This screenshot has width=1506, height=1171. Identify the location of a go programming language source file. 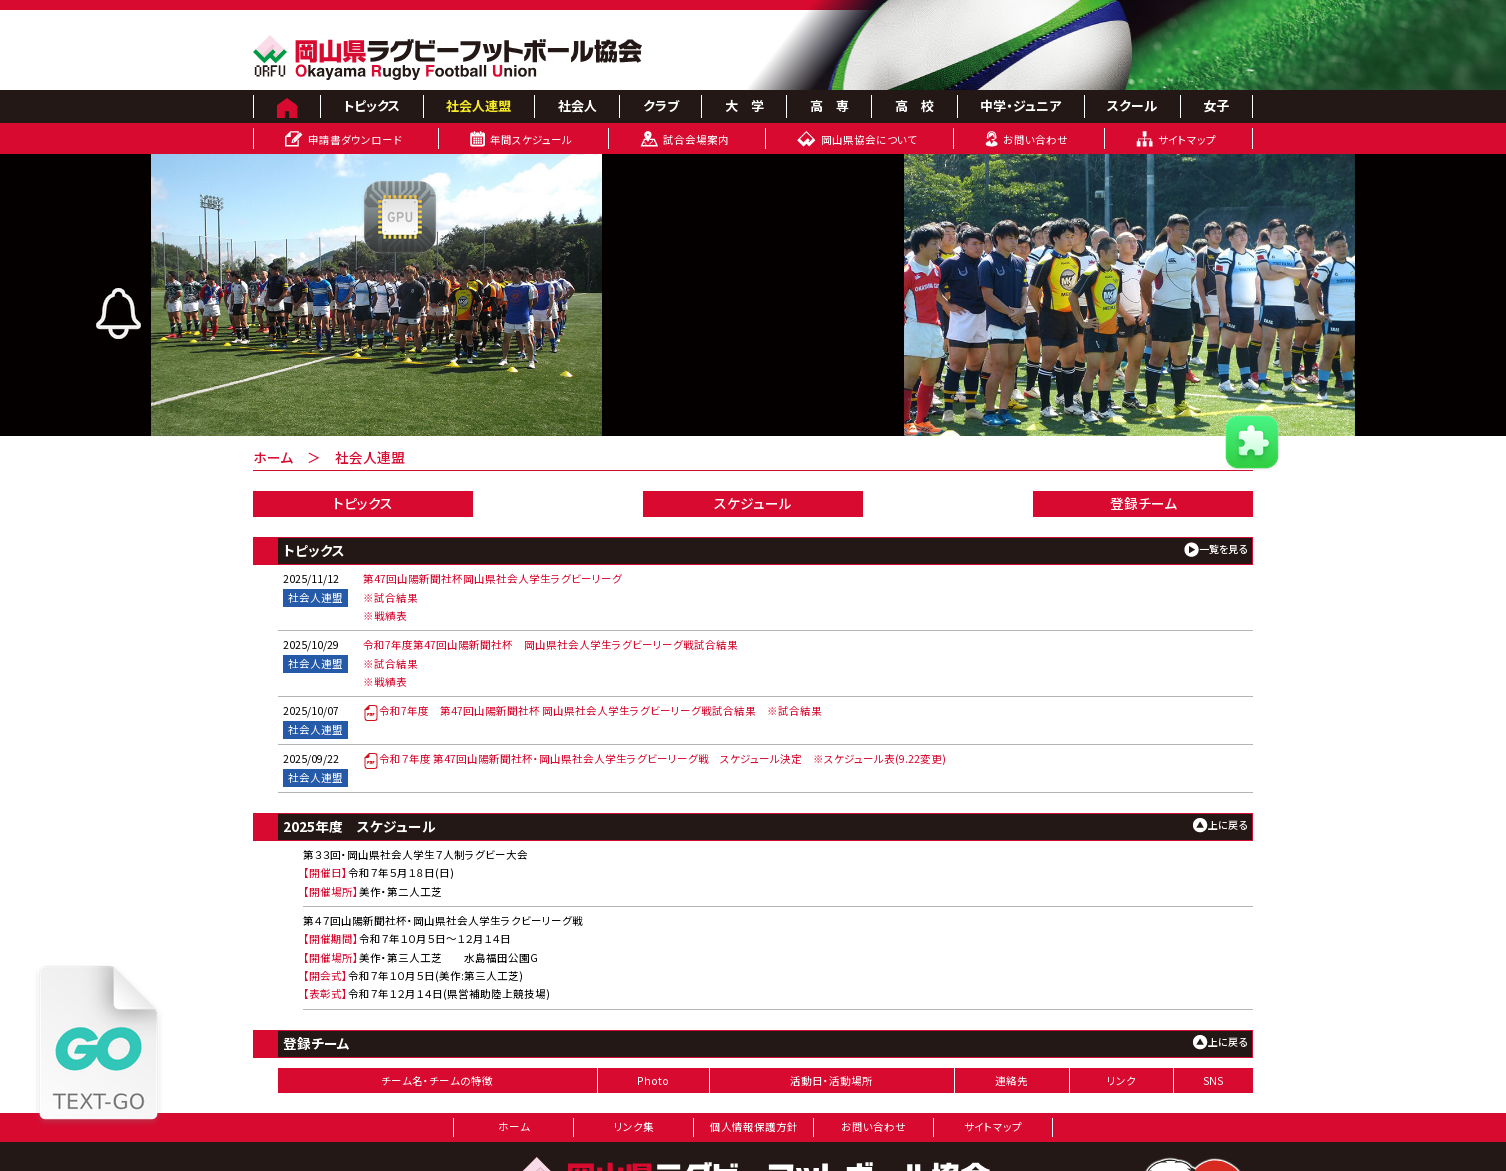
(98, 1045).